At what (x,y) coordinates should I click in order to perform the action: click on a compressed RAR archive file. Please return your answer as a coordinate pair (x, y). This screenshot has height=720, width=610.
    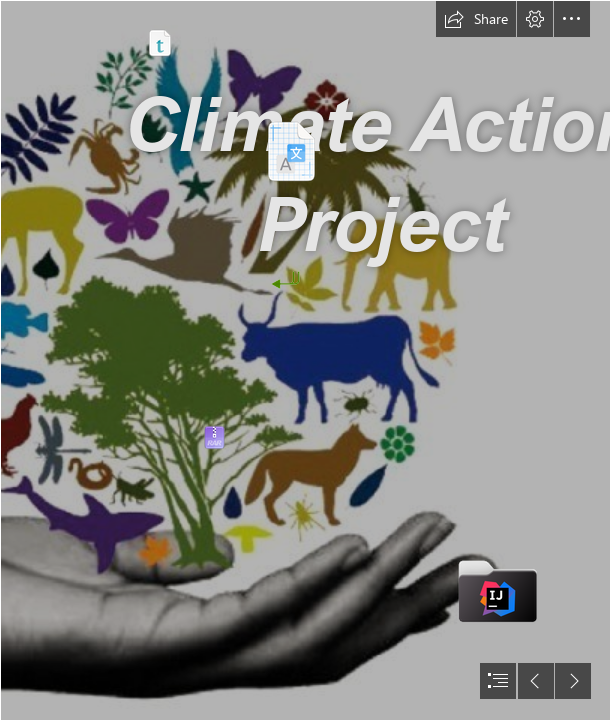
    Looking at the image, I should click on (214, 437).